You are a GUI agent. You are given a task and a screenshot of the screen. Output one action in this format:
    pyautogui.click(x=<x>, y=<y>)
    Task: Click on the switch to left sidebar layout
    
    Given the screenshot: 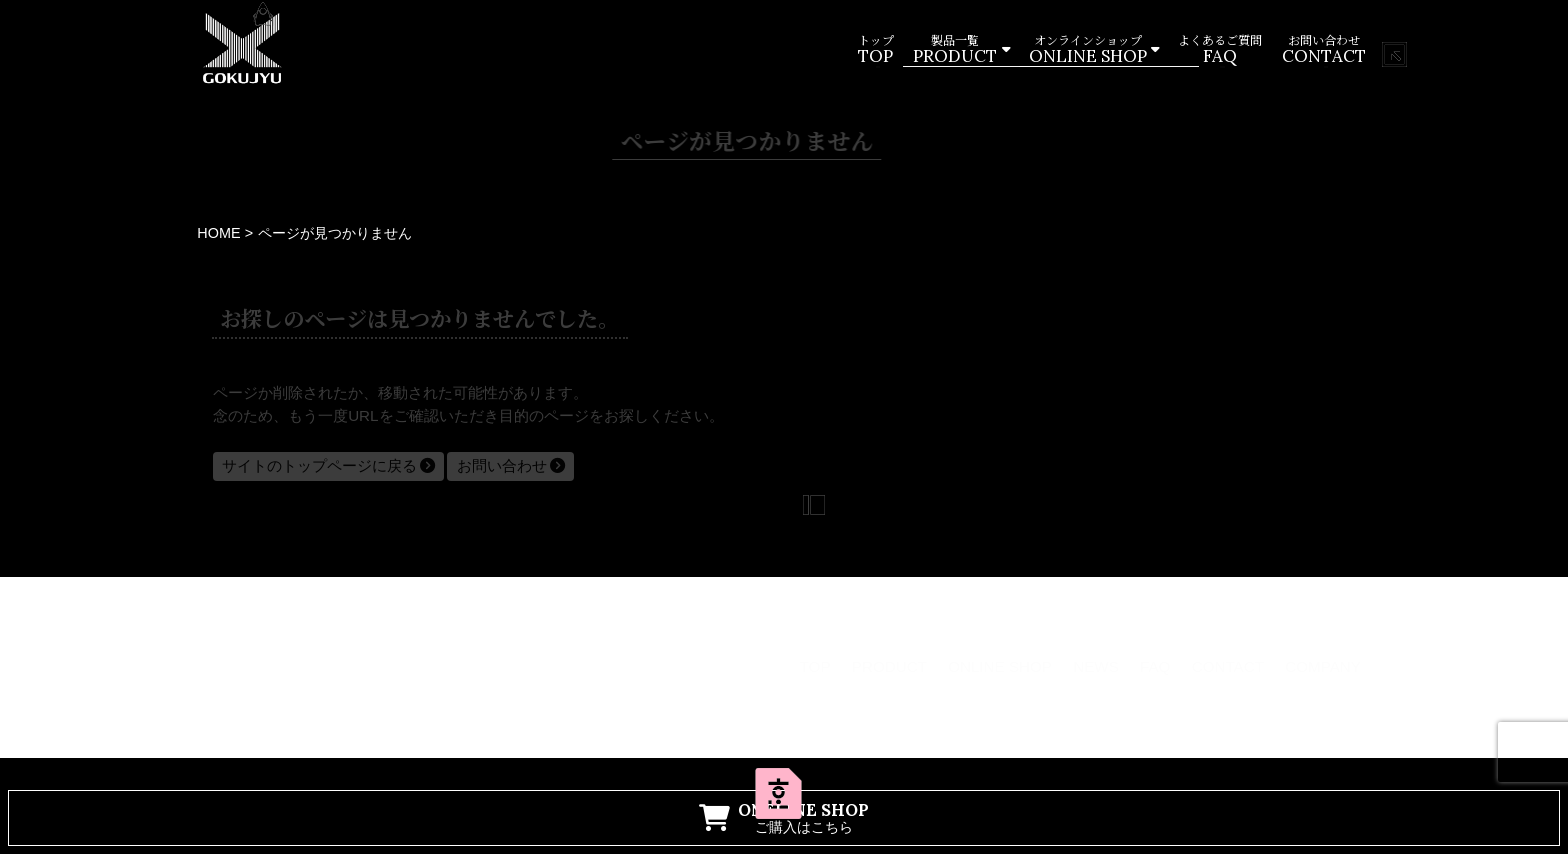 What is the action you would take?
    pyautogui.click(x=814, y=505)
    